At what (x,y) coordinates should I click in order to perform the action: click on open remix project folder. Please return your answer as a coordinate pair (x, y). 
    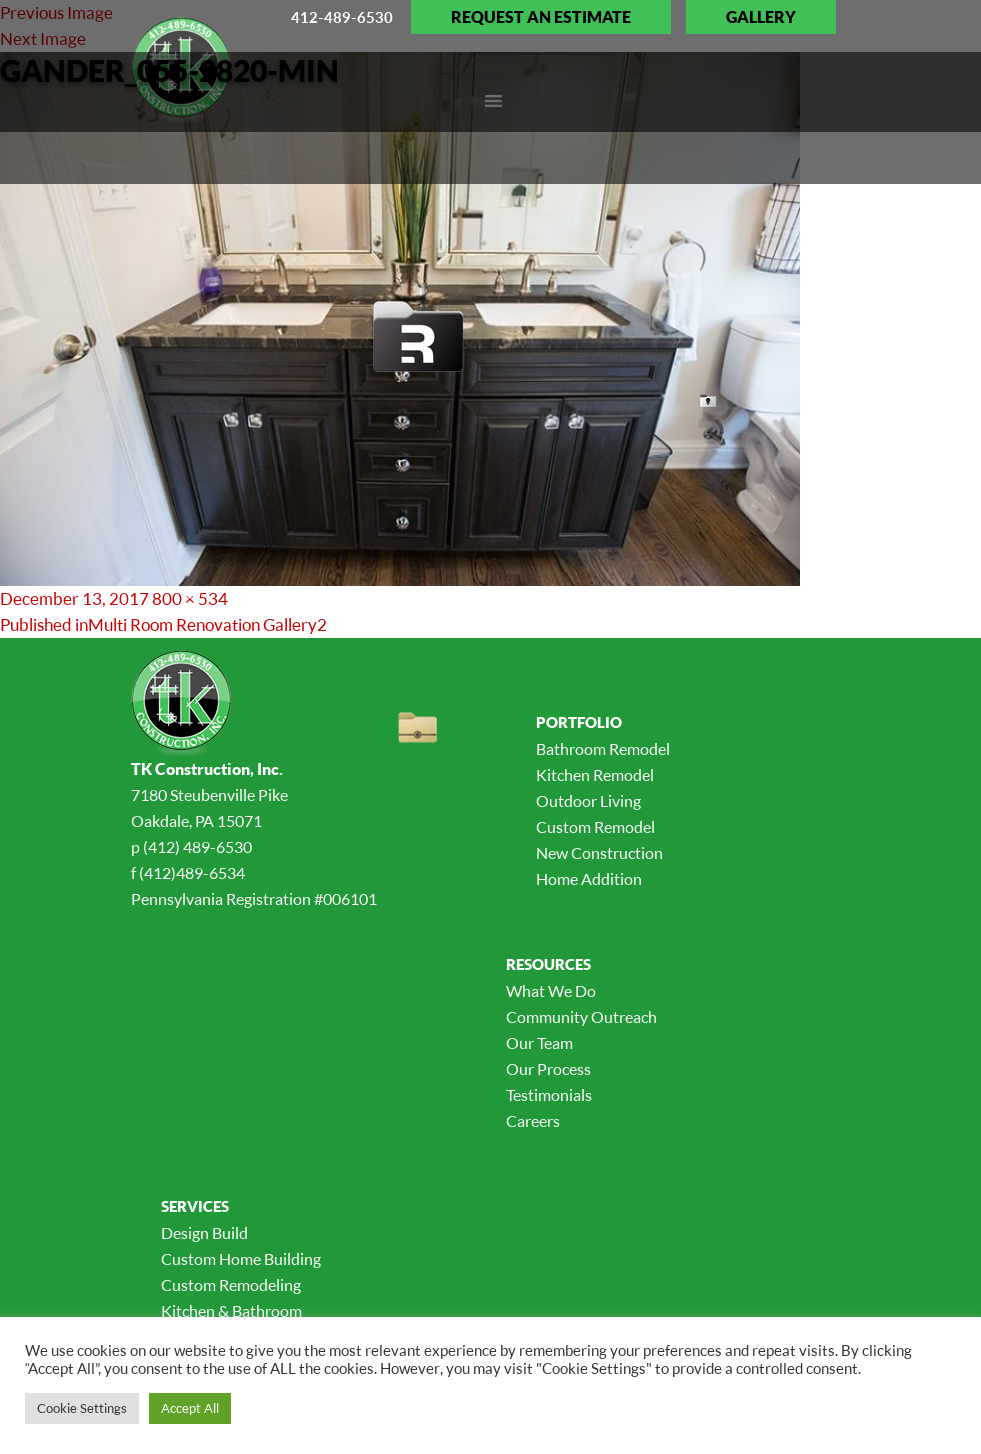
    Looking at the image, I should click on (418, 339).